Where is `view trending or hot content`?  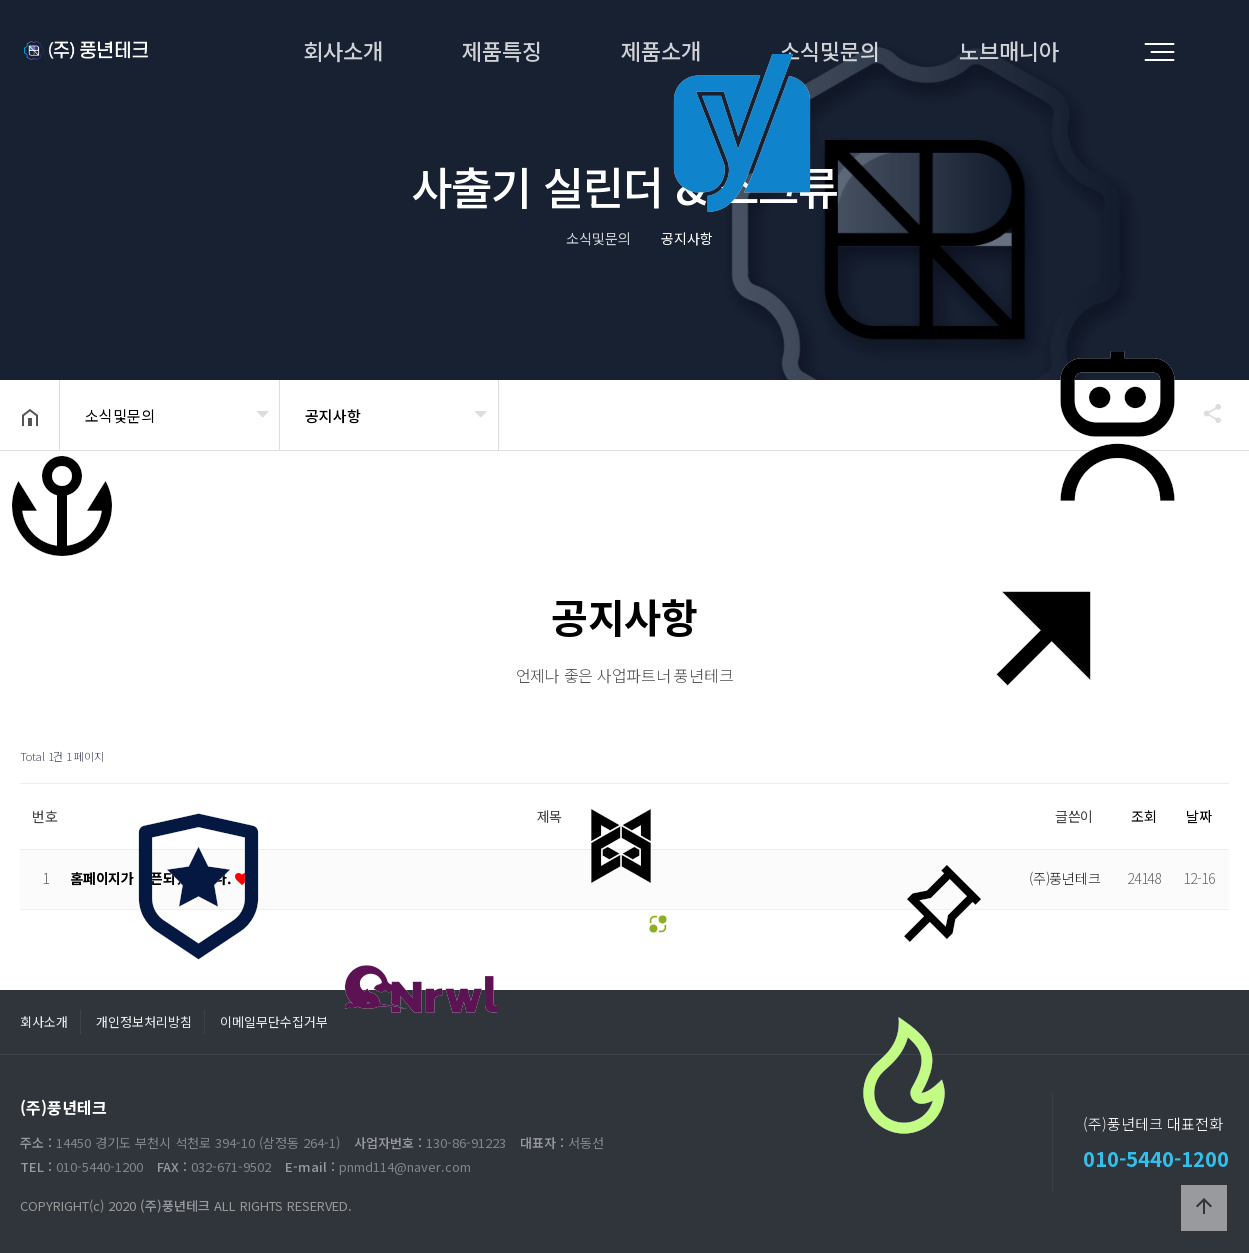
view trending or hot content is located at coordinates (904, 1074).